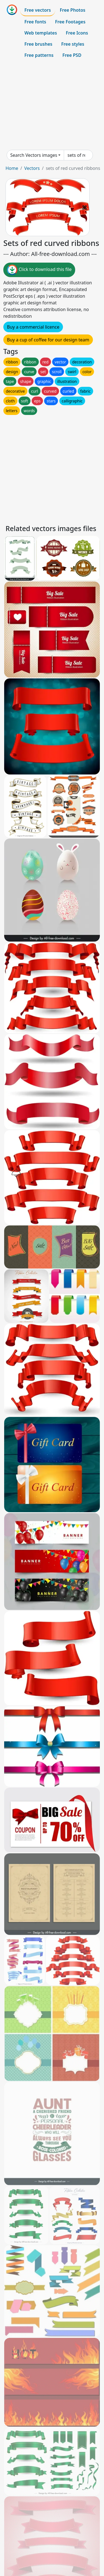 The image size is (104, 2576). What do you see at coordinates (66, 805) in the screenshot?
I see `block or restrict an app` at bounding box center [66, 805].